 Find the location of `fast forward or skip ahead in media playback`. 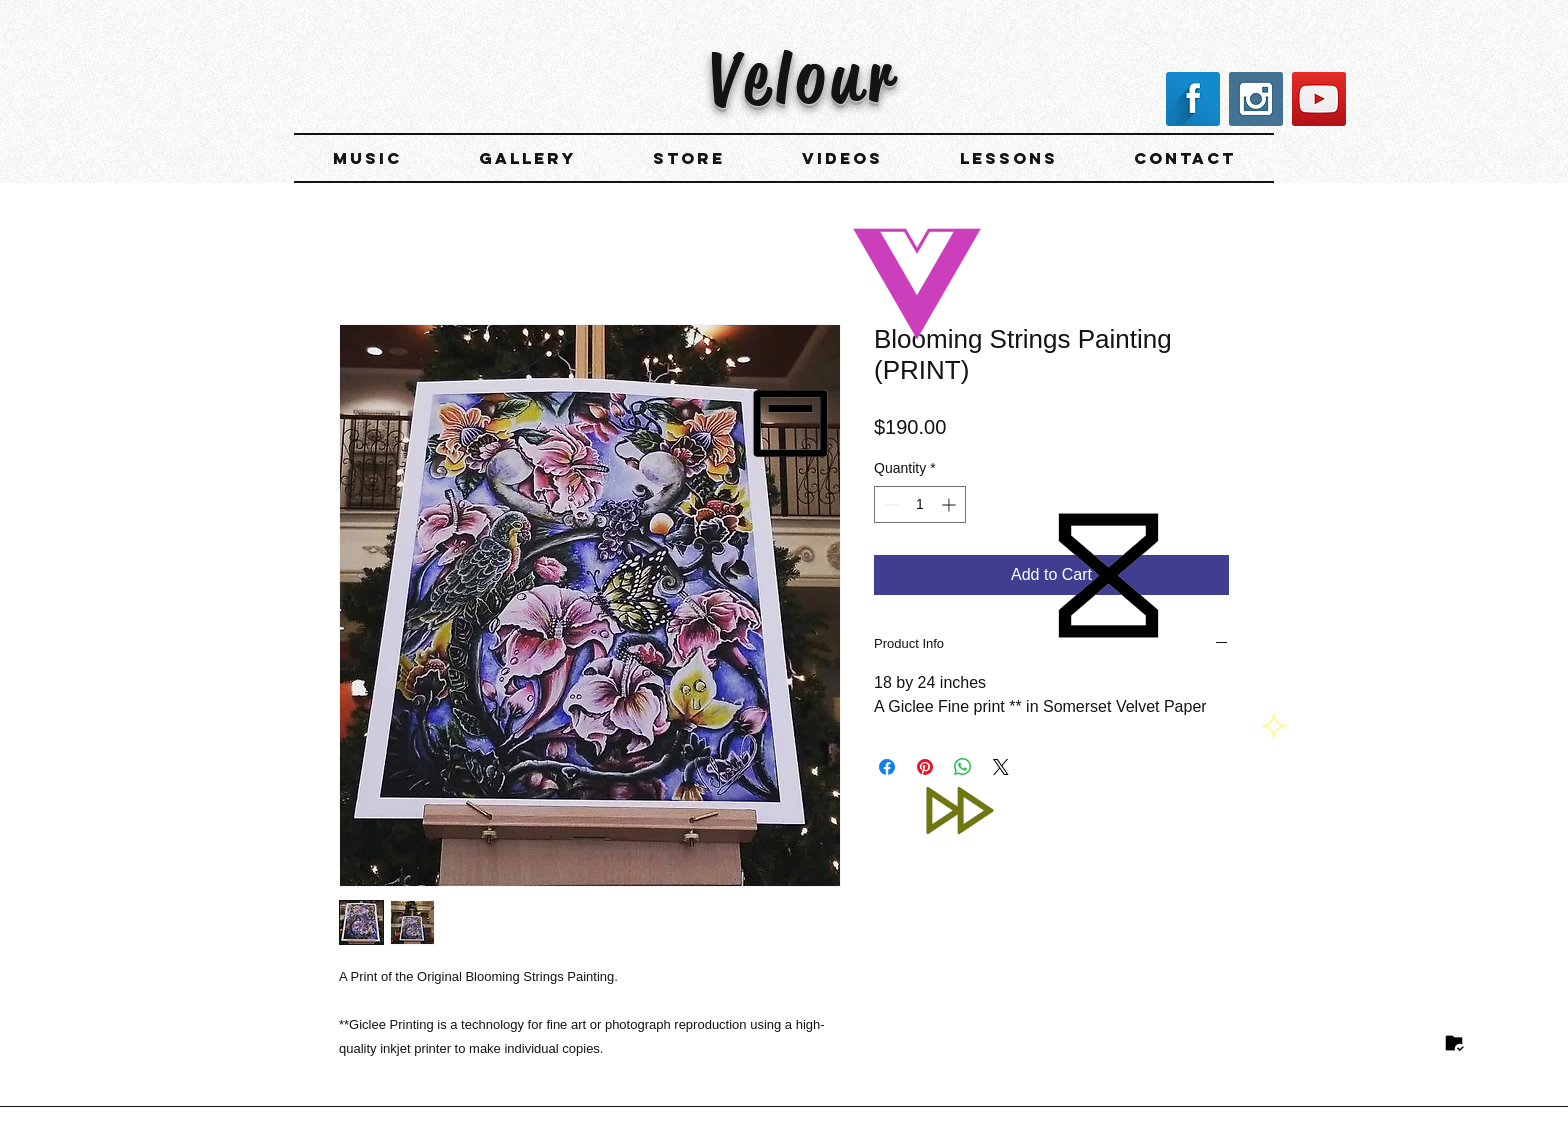

fast forward or skip ahead in media playback is located at coordinates (957, 810).